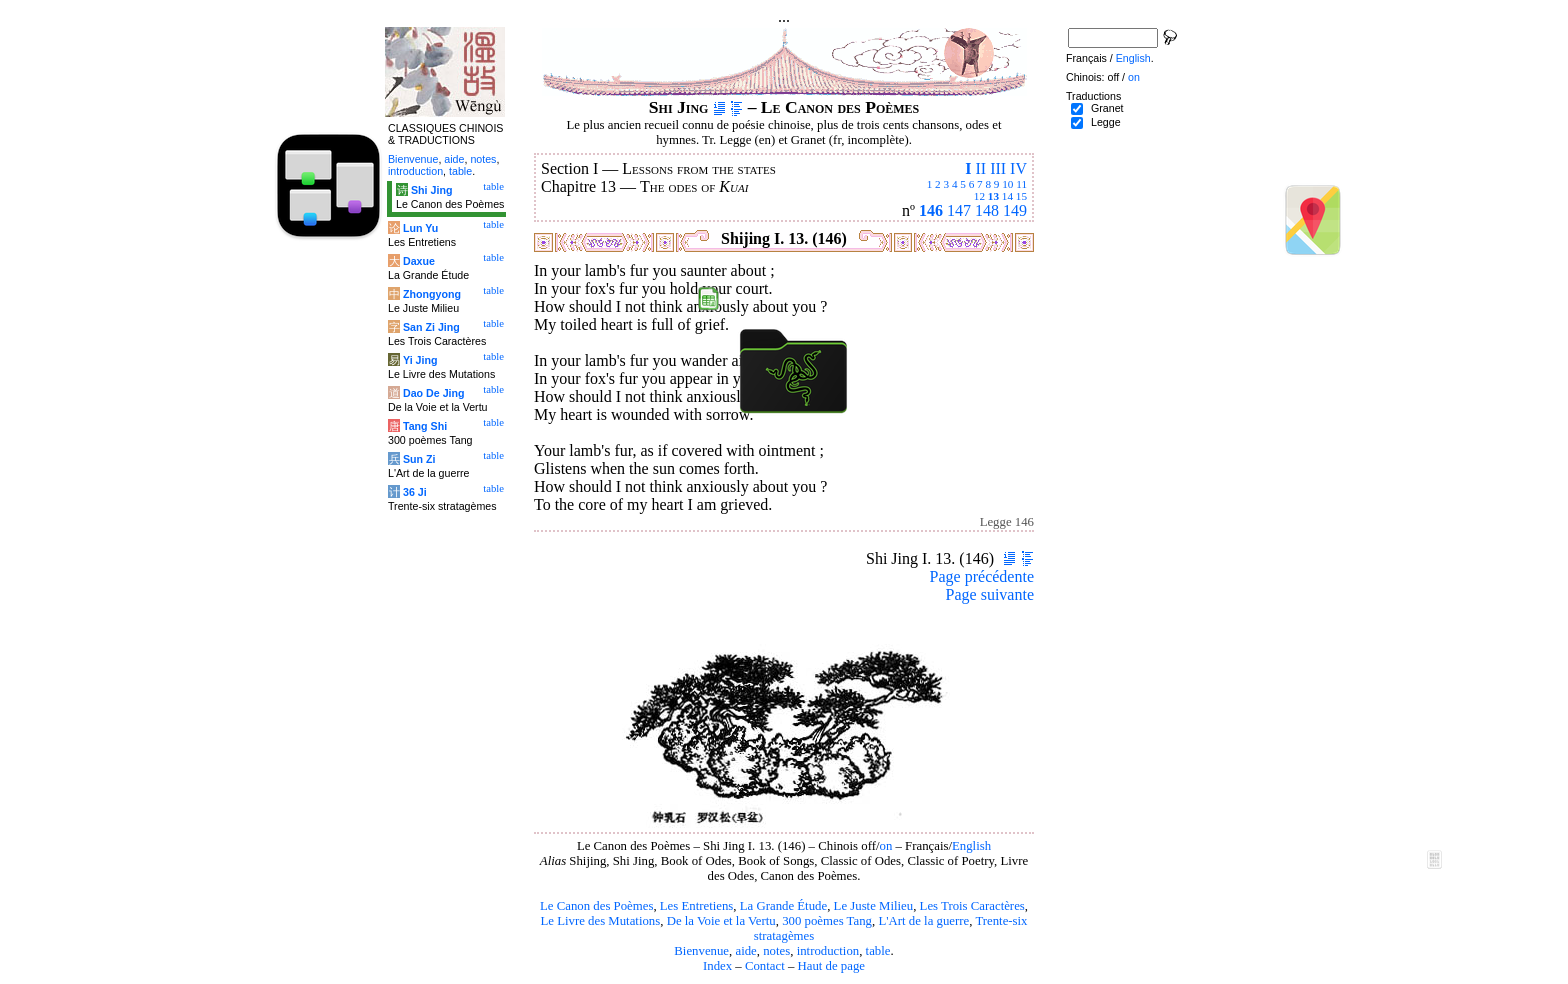 This screenshot has width=1568, height=984. What do you see at coordinates (793, 374) in the screenshot?
I see `open razer gaming software folder` at bounding box center [793, 374].